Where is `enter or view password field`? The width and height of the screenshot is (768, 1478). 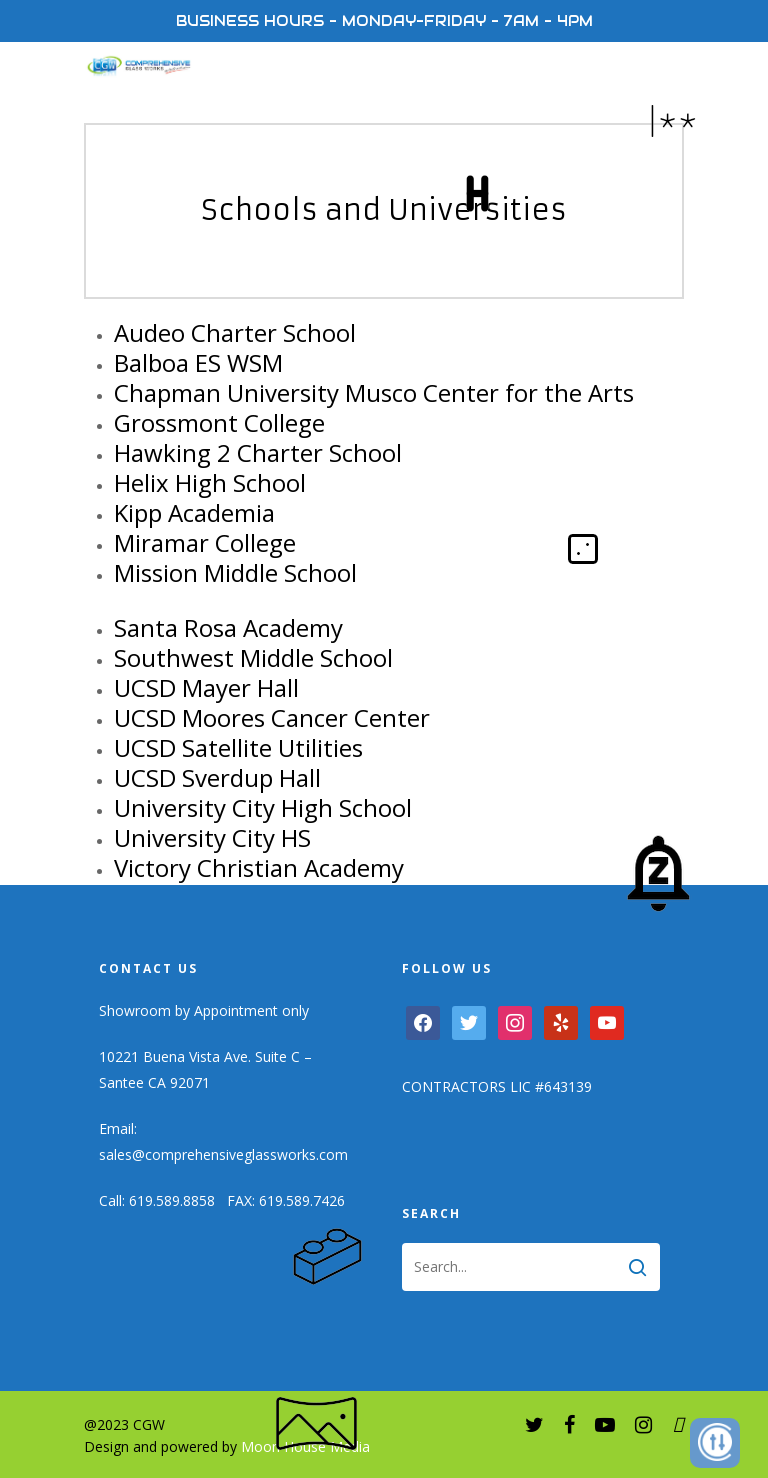
enter or view password field is located at coordinates (671, 121).